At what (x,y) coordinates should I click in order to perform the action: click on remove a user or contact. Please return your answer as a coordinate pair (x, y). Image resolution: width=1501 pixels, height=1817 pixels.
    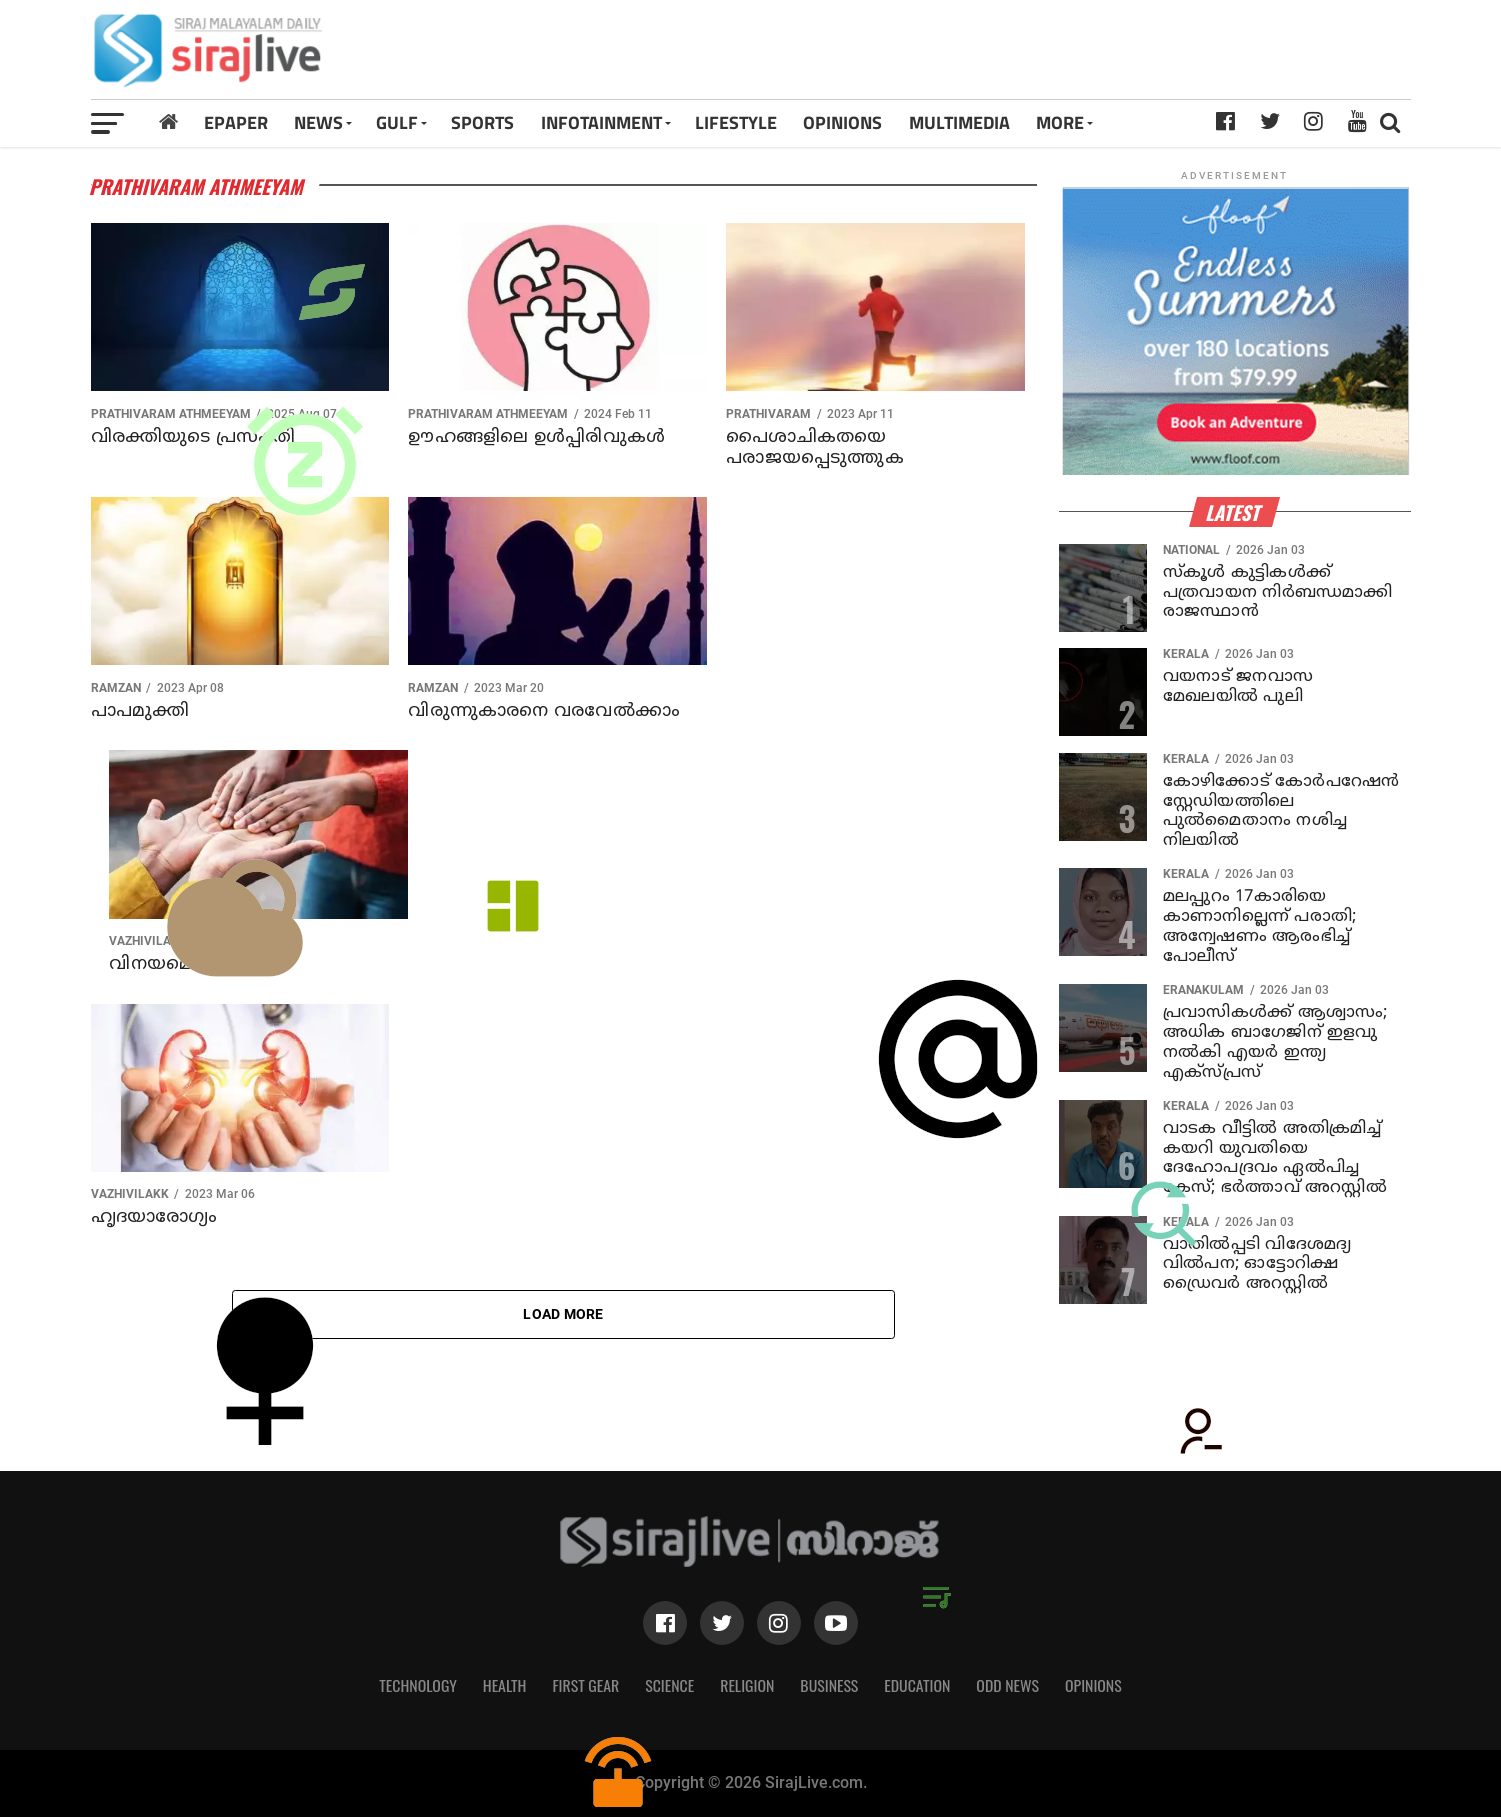
    Looking at the image, I should click on (1198, 1432).